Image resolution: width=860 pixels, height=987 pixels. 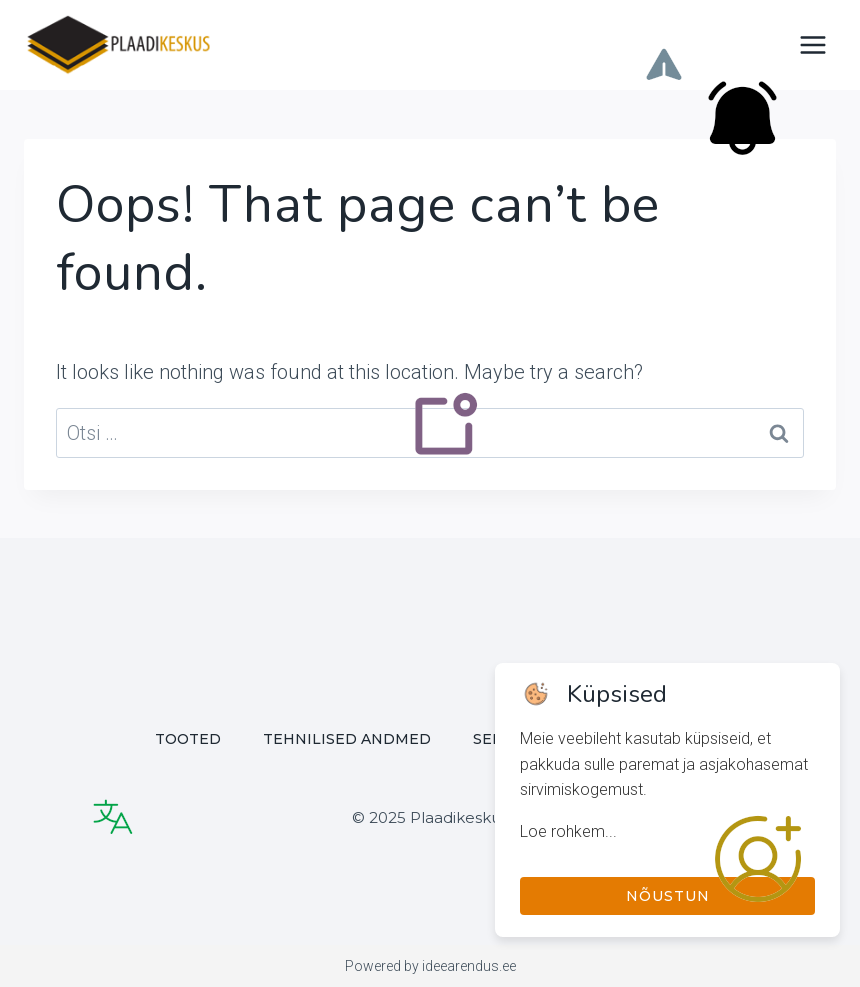 I want to click on send a message, so click(x=664, y=65).